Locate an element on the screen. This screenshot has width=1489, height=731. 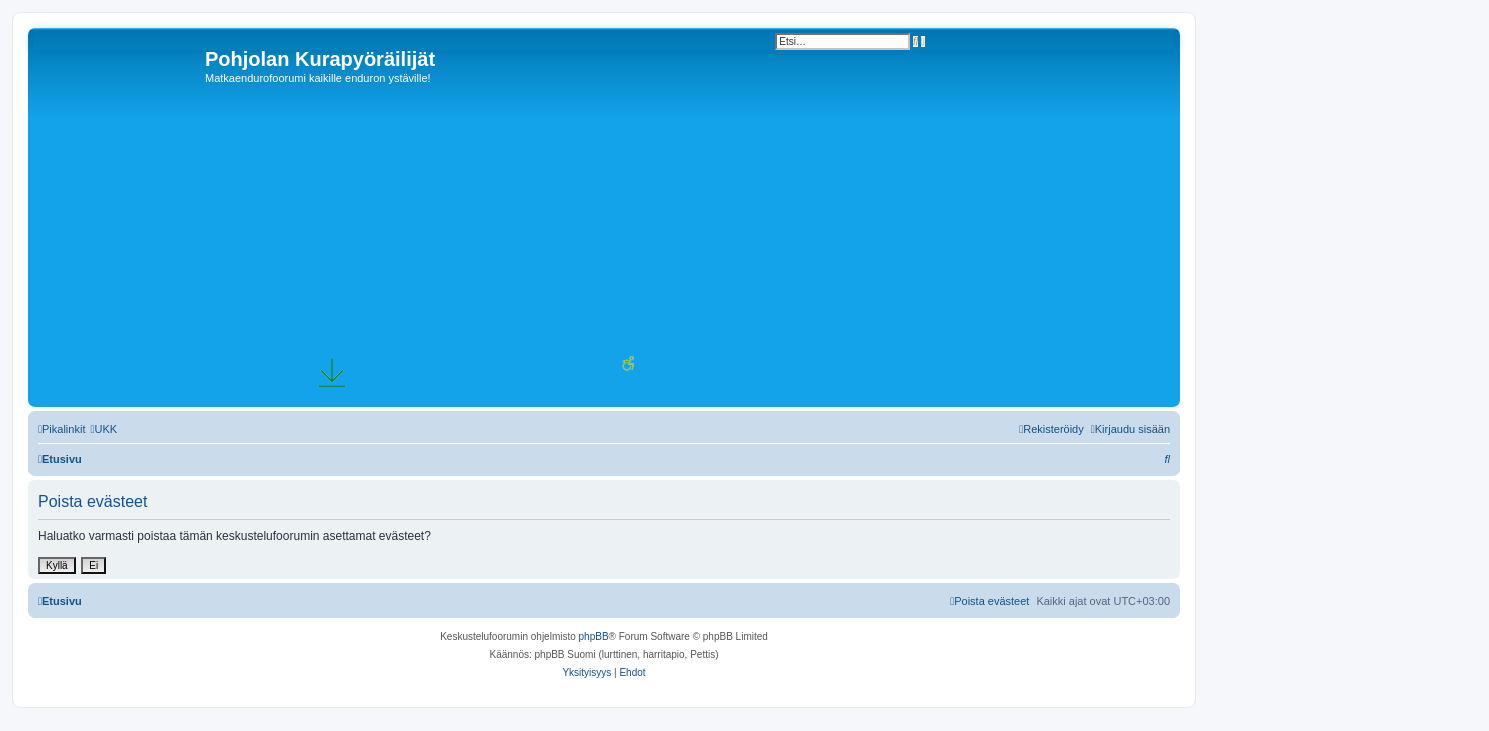
indicates wheelchair accessible route or facility is located at coordinates (628, 363).